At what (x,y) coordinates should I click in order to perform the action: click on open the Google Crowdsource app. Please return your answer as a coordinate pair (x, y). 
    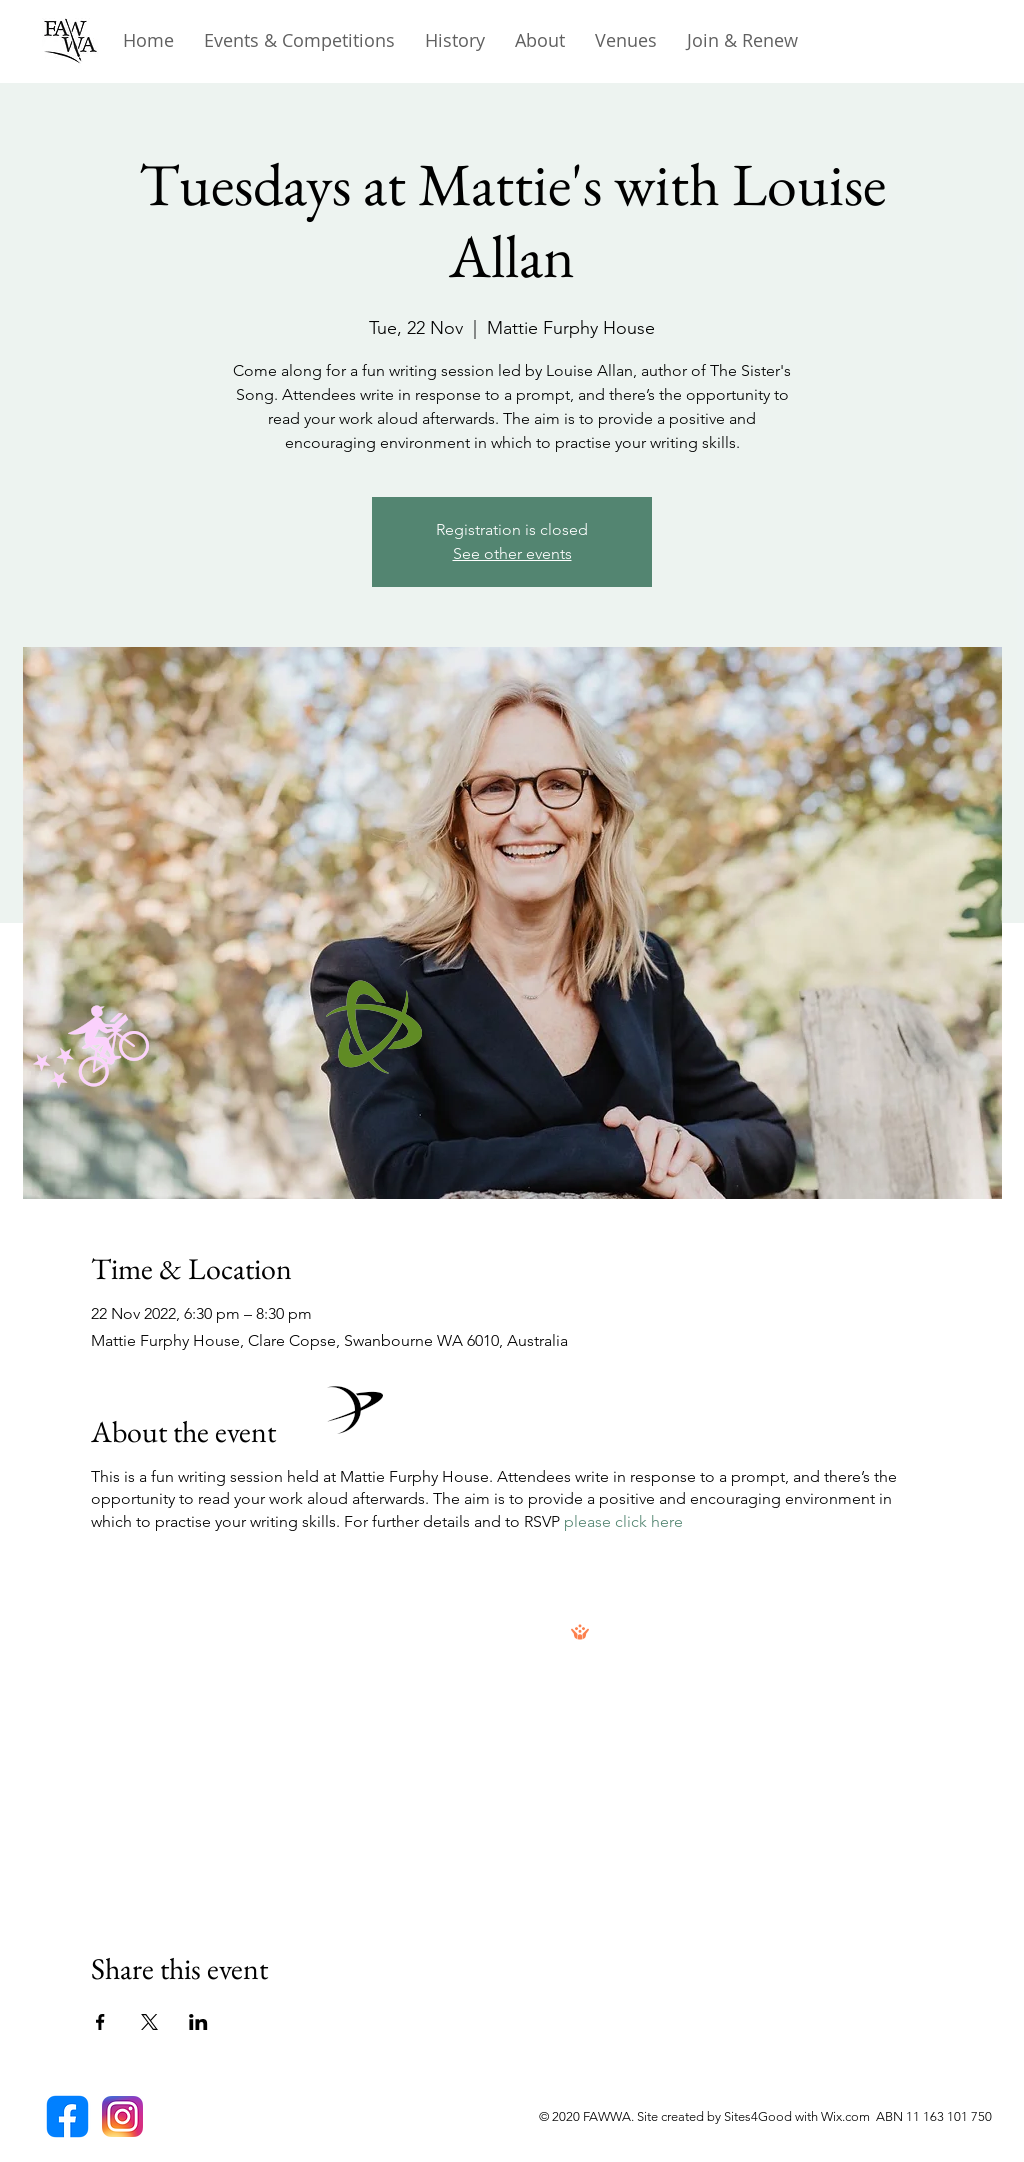
    Looking at the image, I should click on (580, 1632).